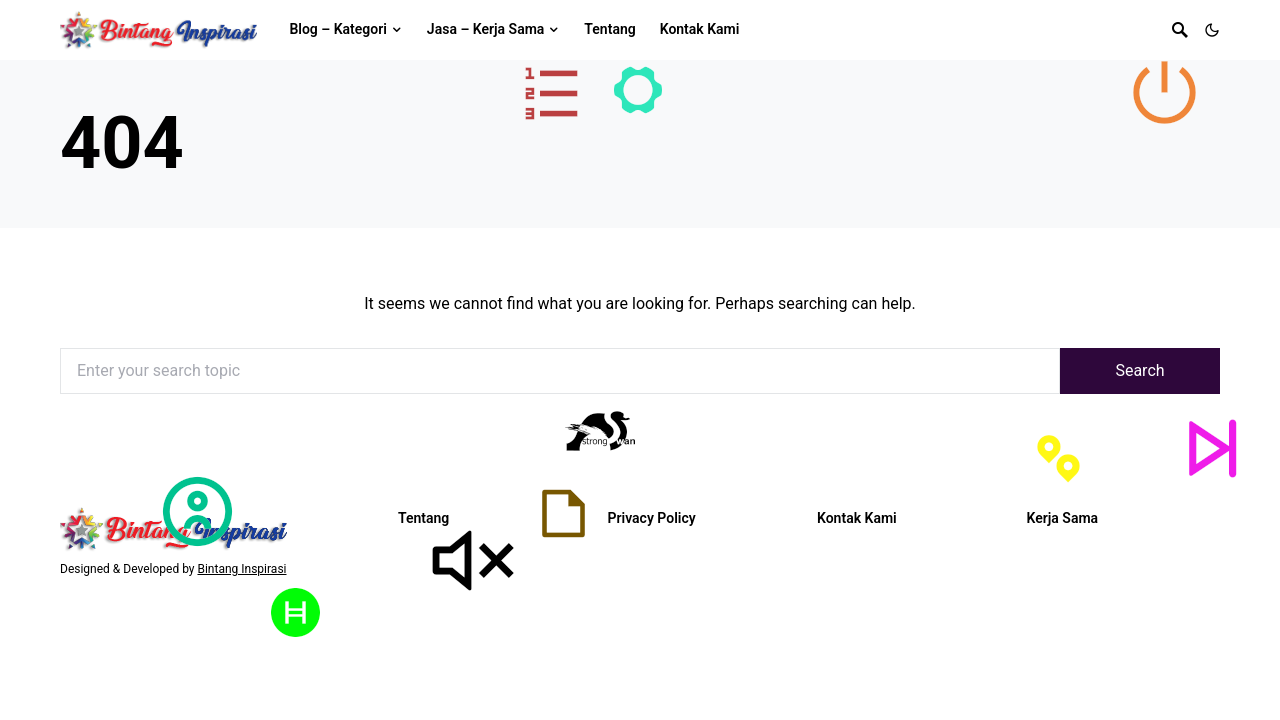 Image resolution: width=1280 pixels, height=720 pixels. I want to click on view distance between two locations, so click(1058, 458).